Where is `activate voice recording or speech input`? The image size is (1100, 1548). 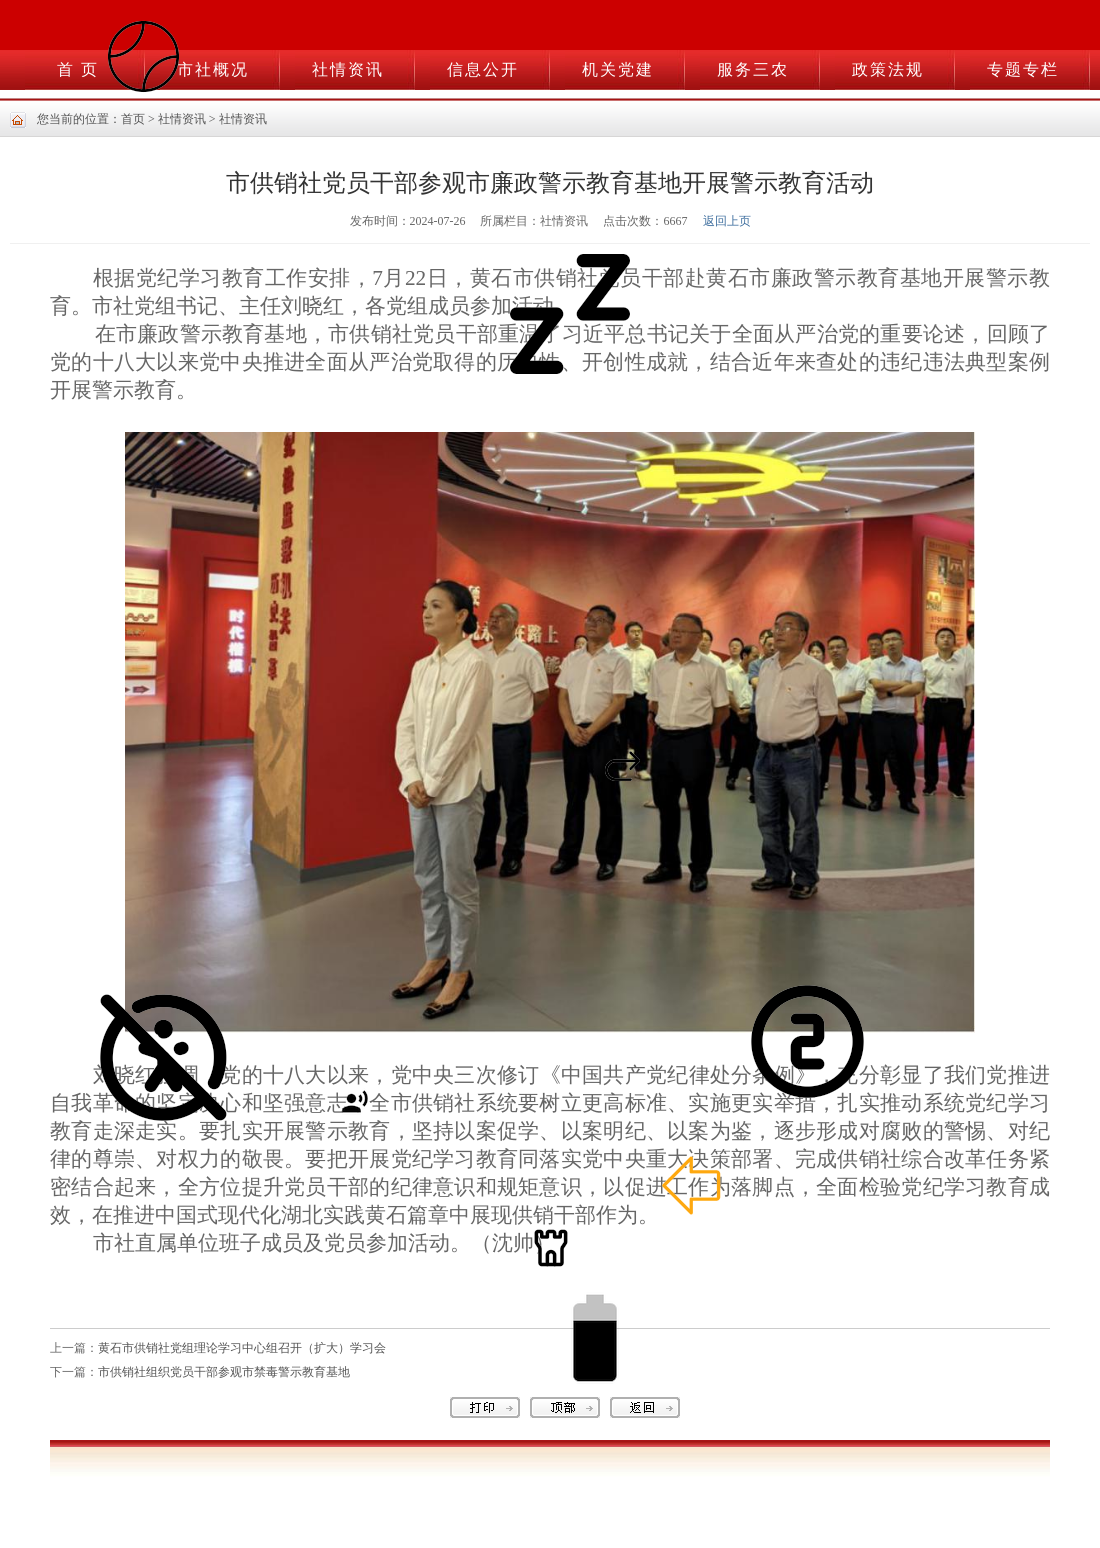
activate voice recording or speech input is located at coordinates (355, 1102).